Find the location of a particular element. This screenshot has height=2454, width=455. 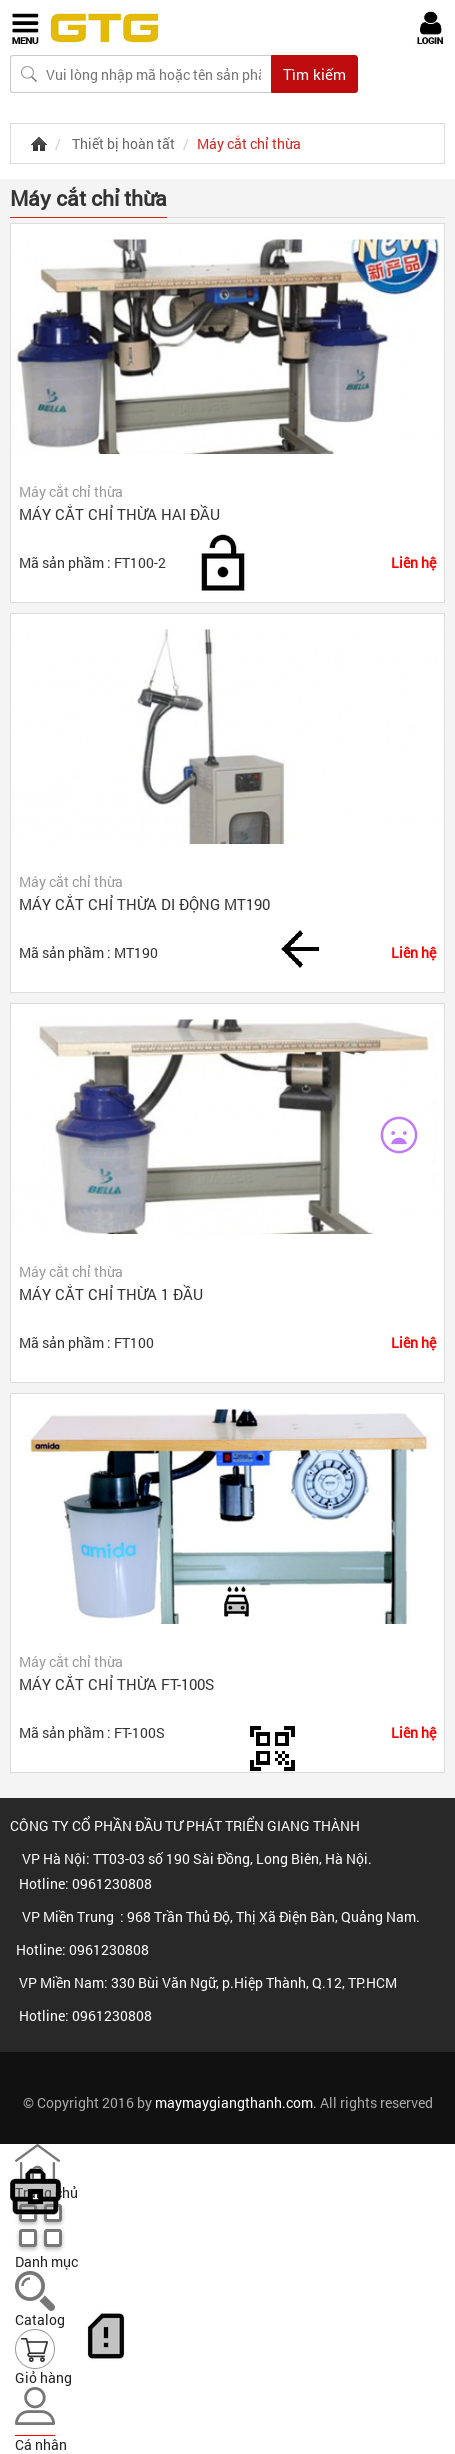

sd card storage warning or error is located at coordinates (106, 2336).